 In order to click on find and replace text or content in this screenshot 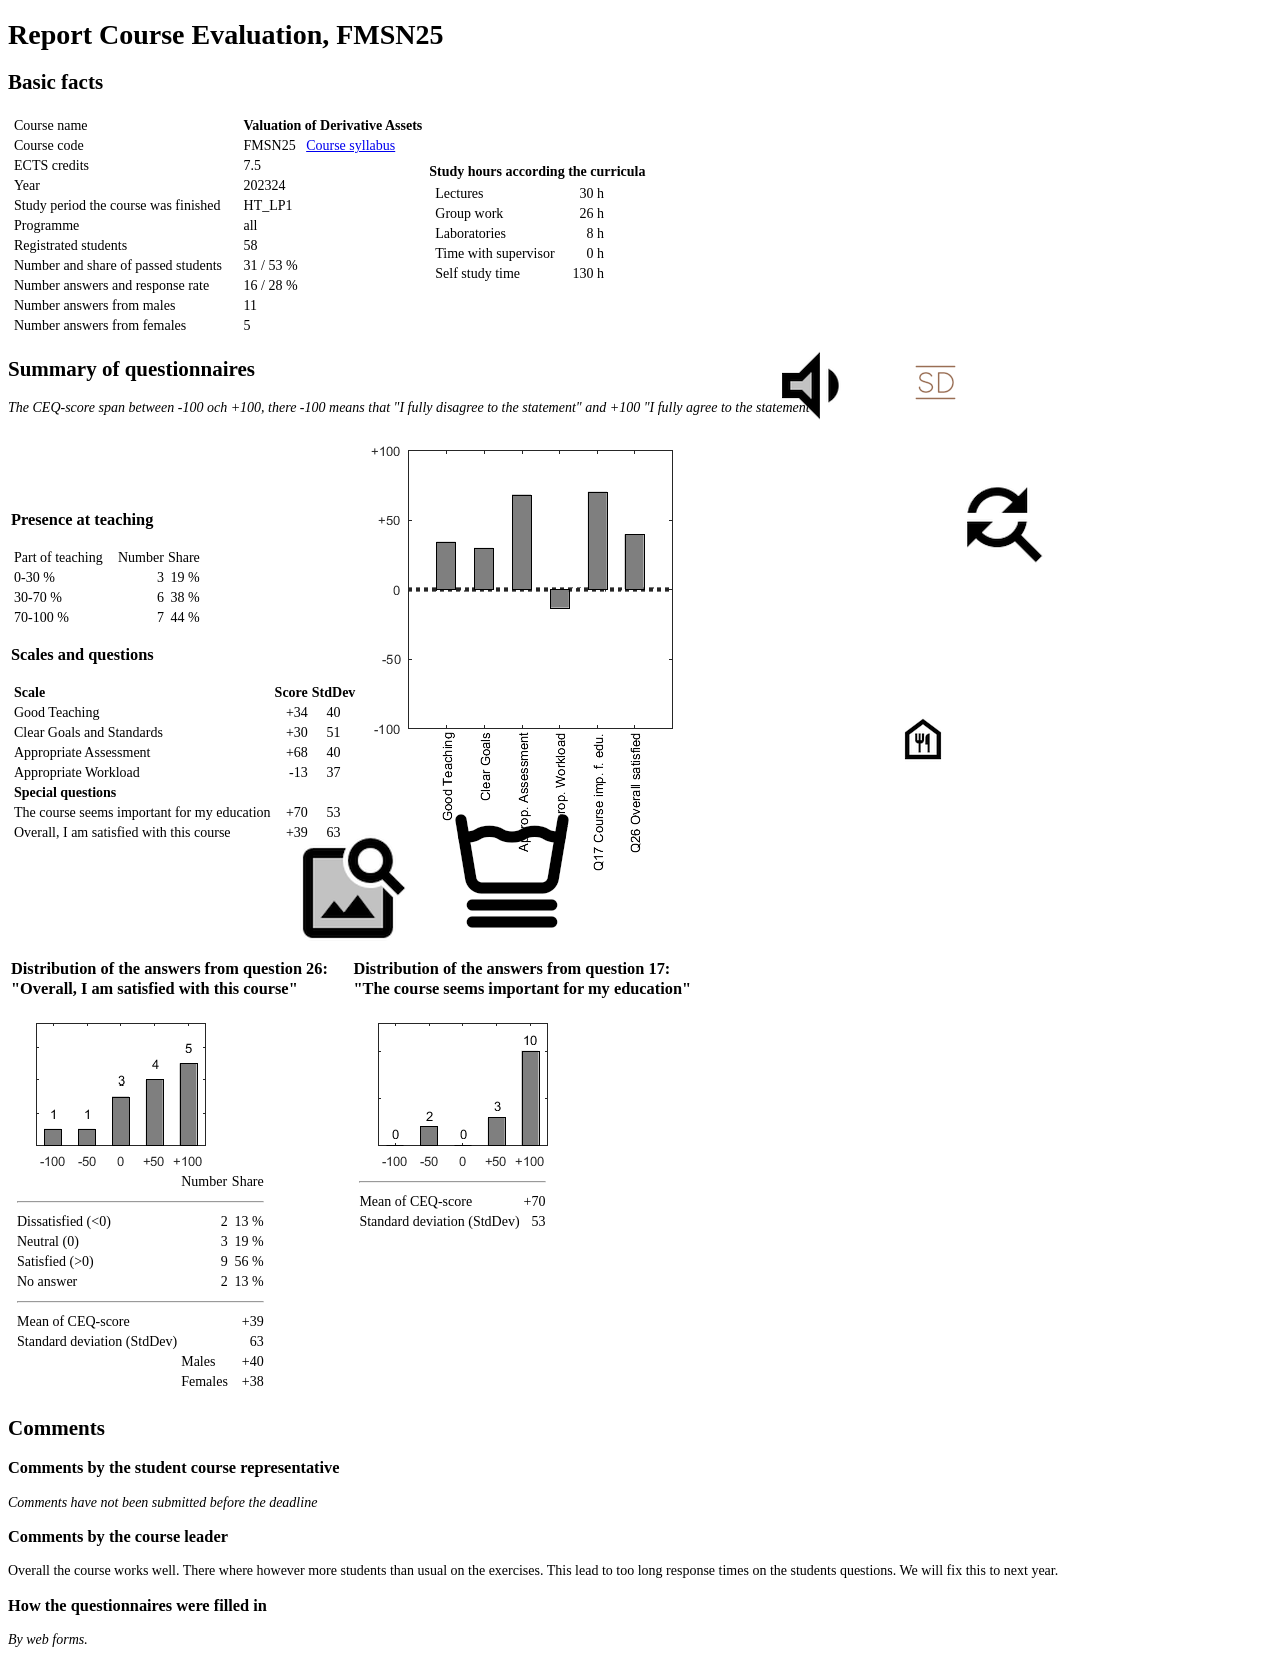, I will do `click(1001, 521)`.